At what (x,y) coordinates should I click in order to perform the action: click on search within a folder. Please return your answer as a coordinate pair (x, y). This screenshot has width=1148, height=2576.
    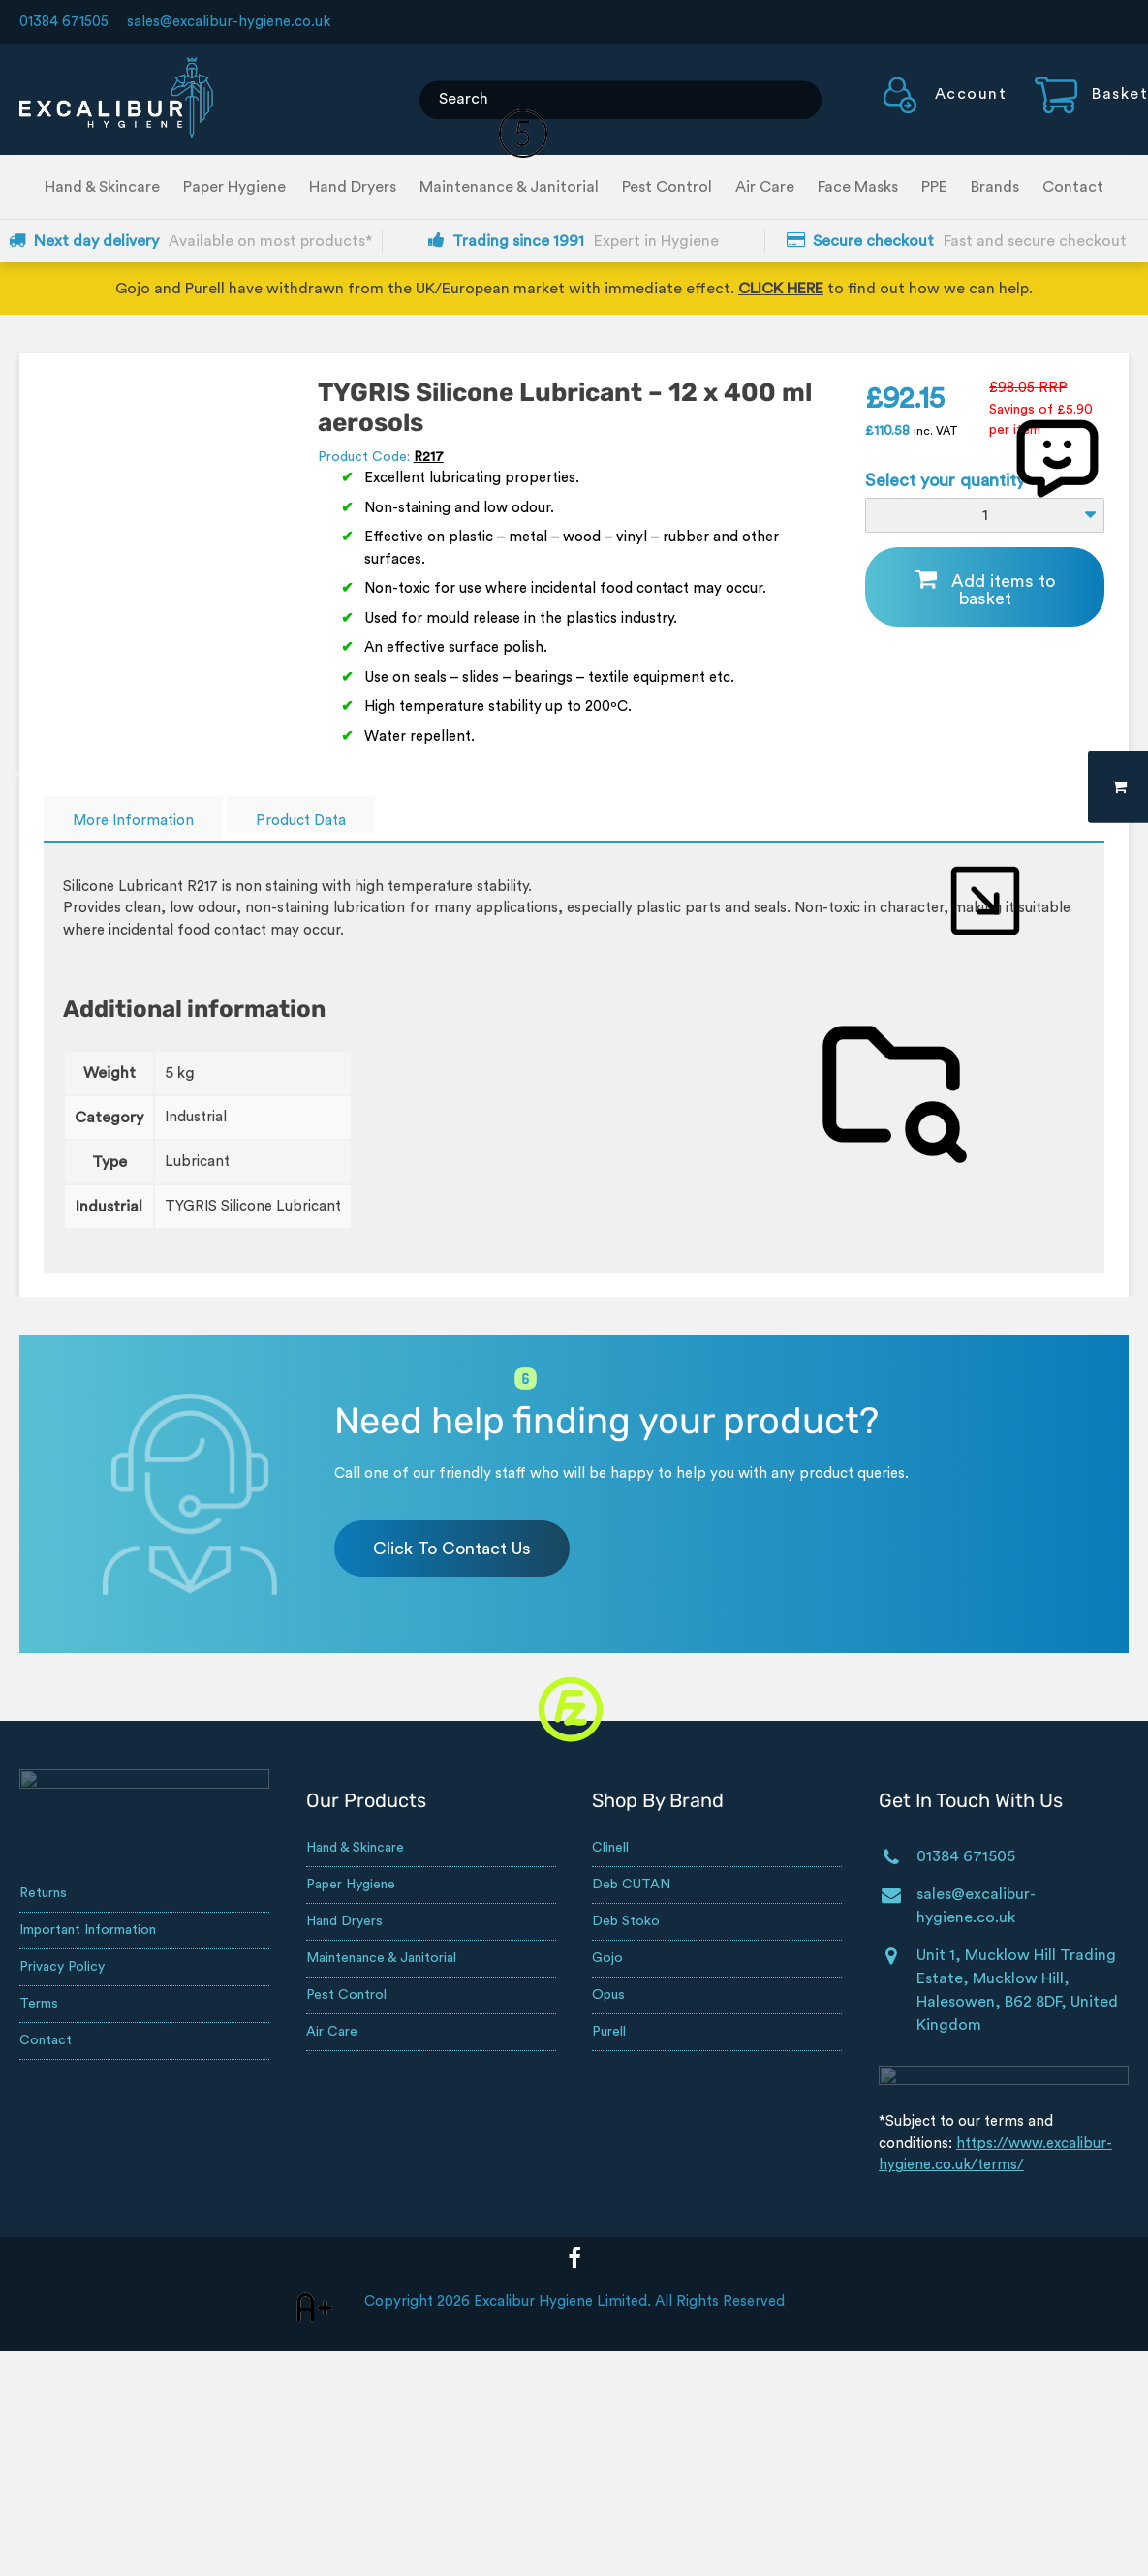
    Looking at the image, I should click on (891, 1088).